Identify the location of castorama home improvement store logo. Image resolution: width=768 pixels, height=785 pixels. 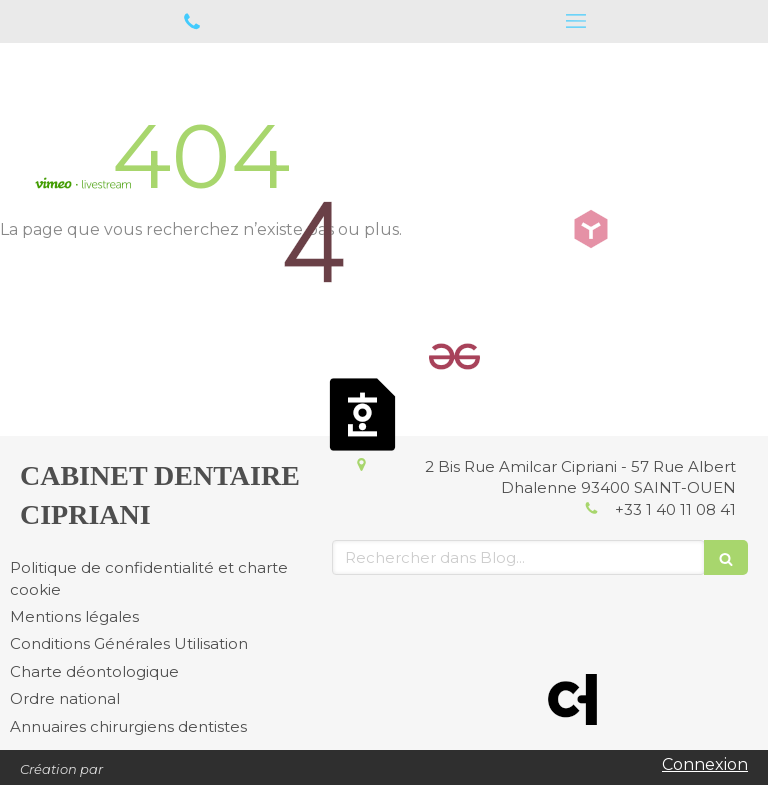
(572, 699).